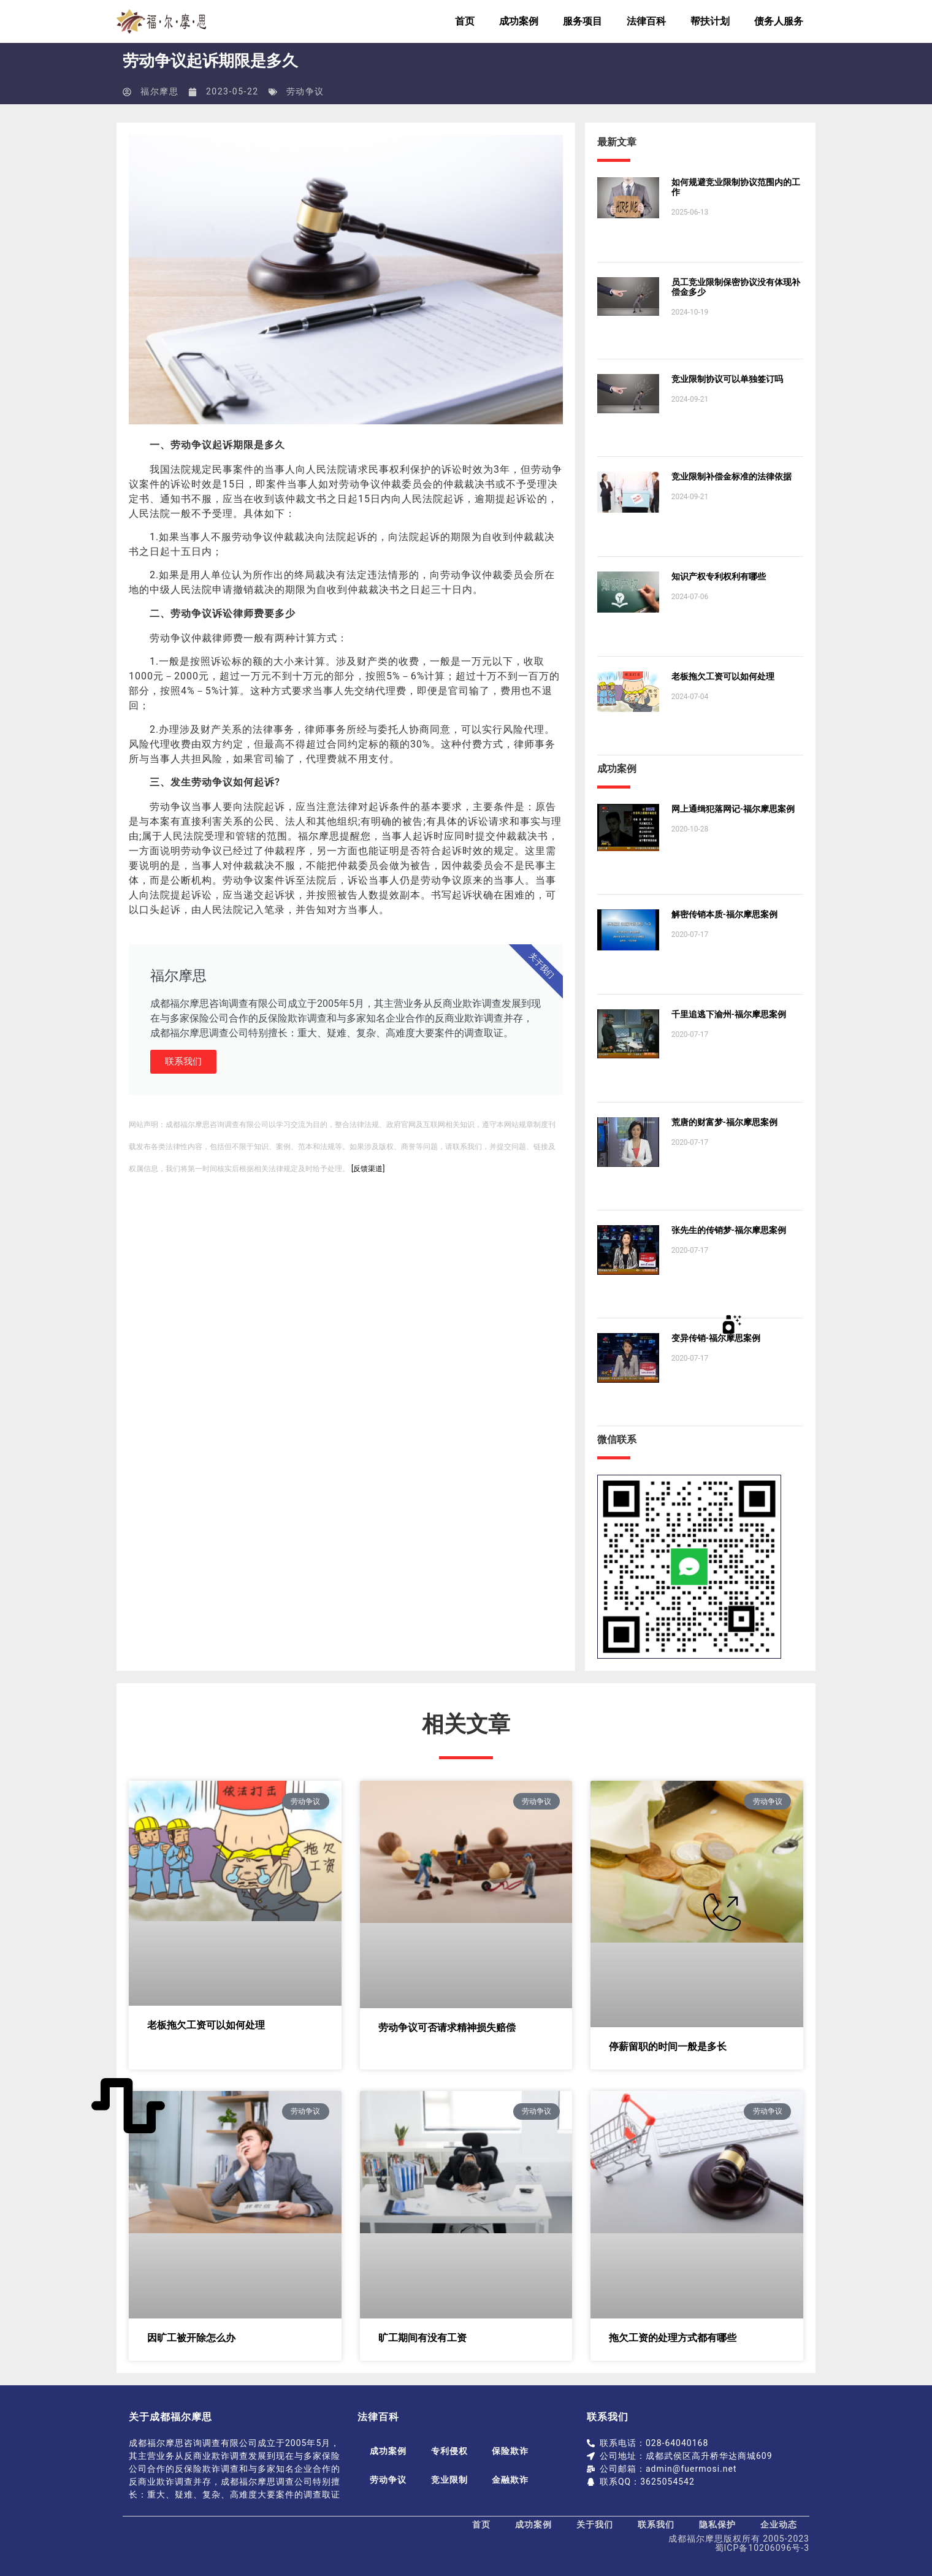 The width and height of the screenshot is (932, 2576). What do you see at coordinates (128, 2106) in the screenshot?
I see `view square wave audio signal` at bounding box center [128, 2106].